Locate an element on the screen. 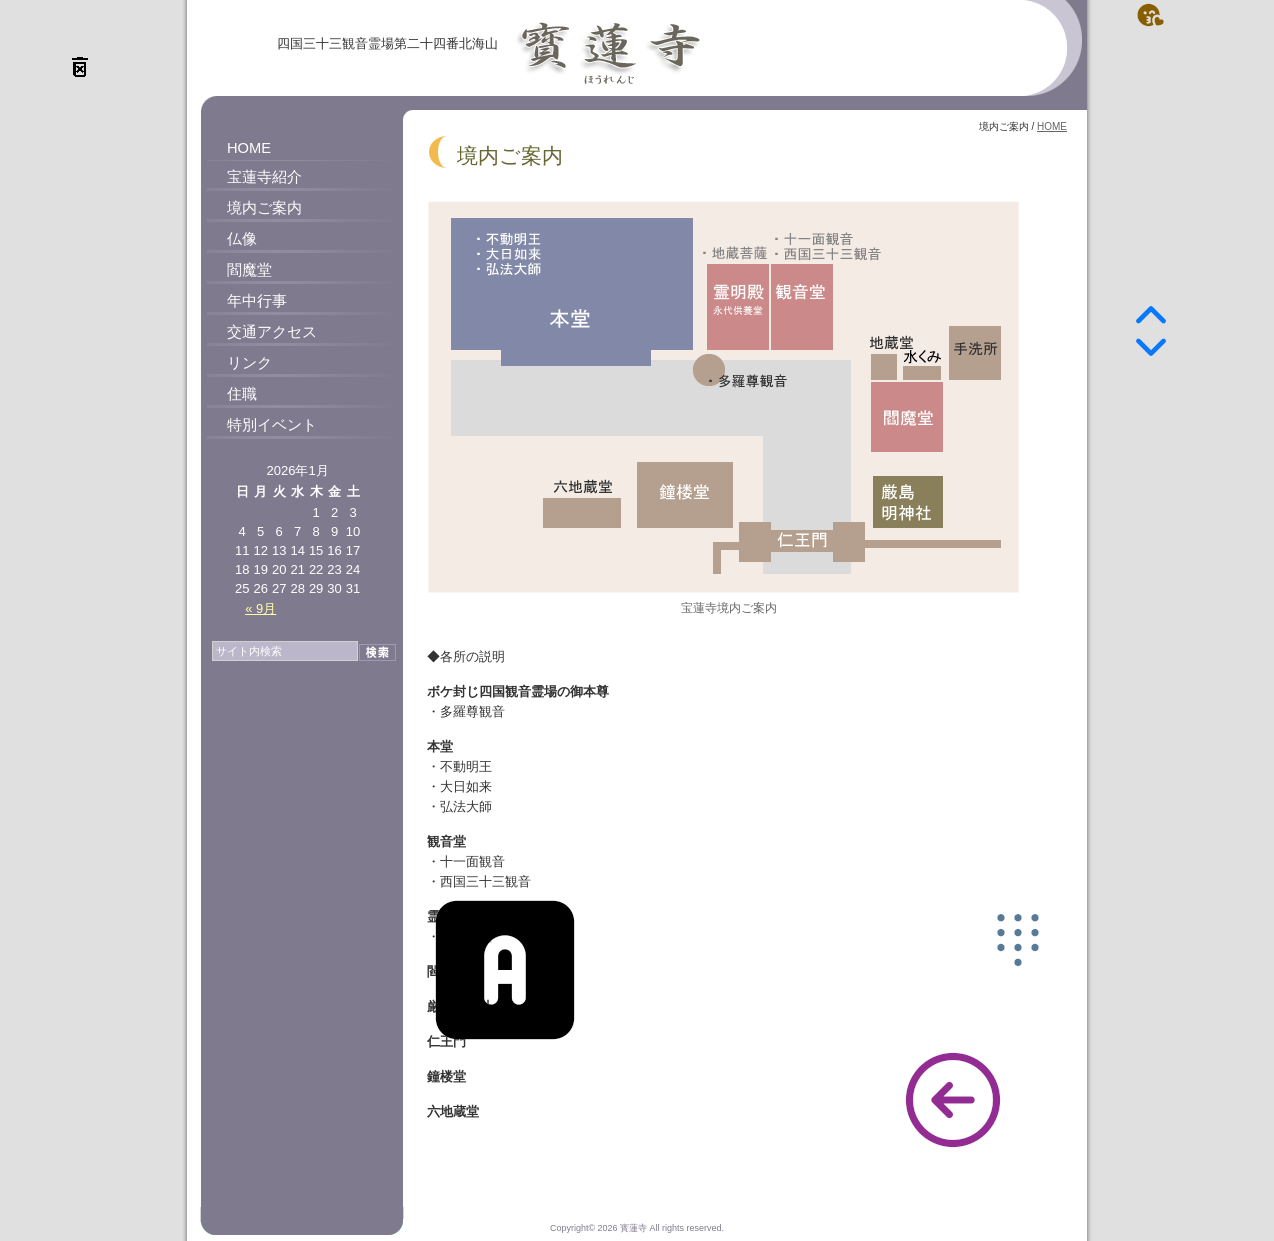  permanently delete an item is located at coordinates (80, 67).